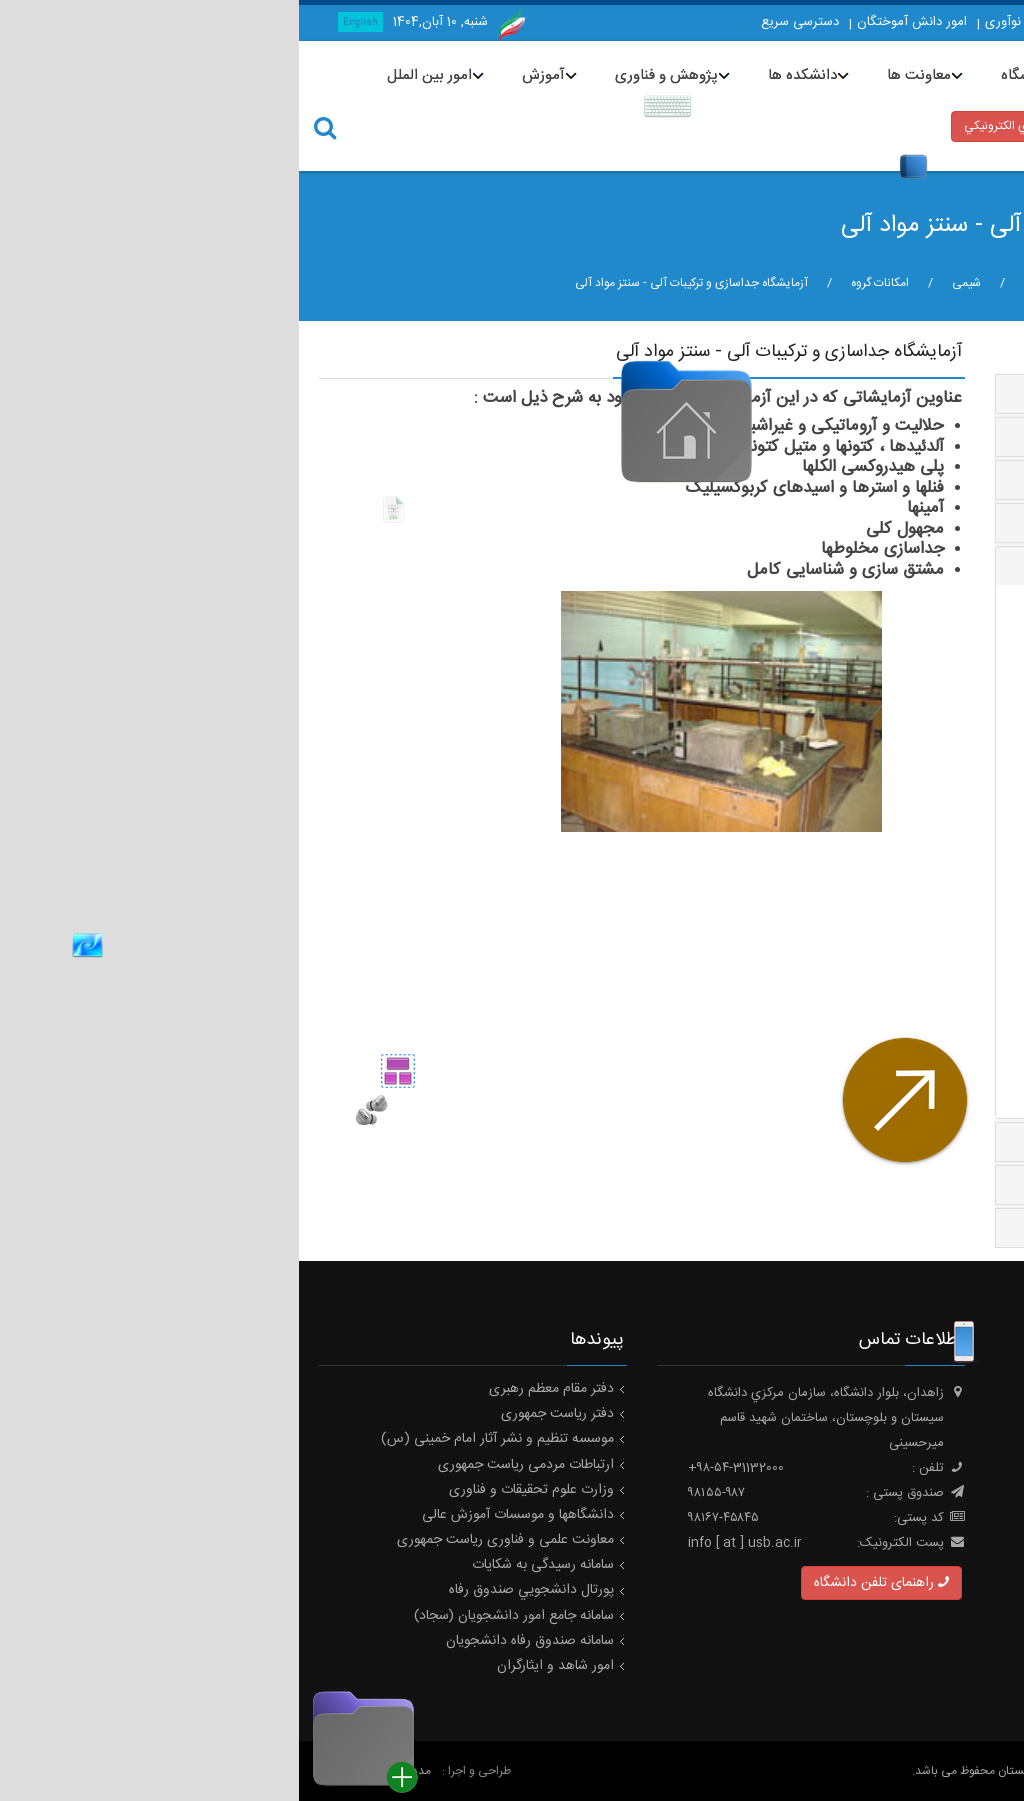 The height and width of the screenshot is (1801, 1024). I want to click on bluetooth keyboard connected successfully, so click(667, 106).